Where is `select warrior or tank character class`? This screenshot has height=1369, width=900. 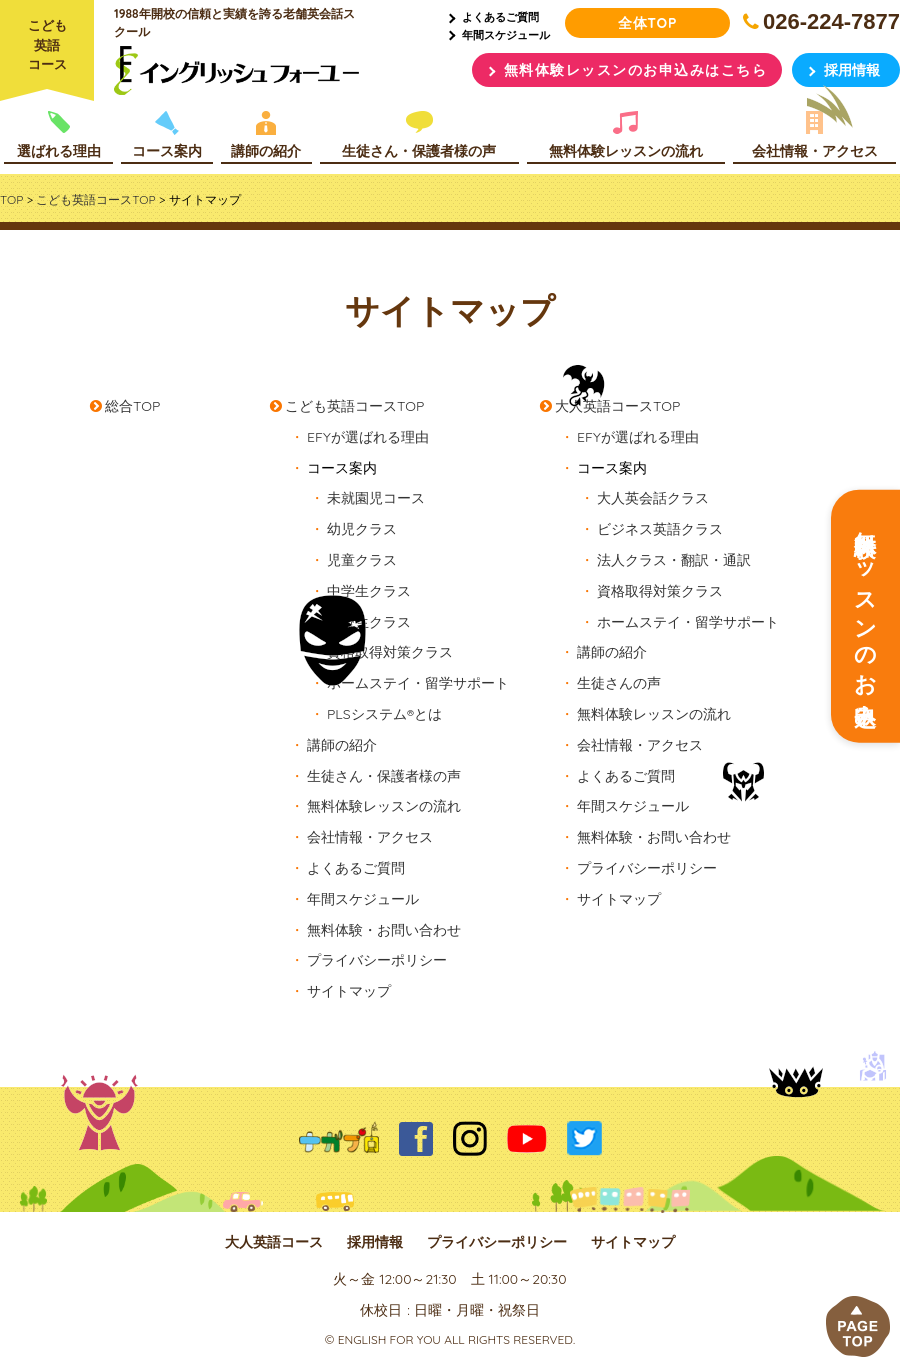 select warrior or tank character class is located at coordinates (743, 781).